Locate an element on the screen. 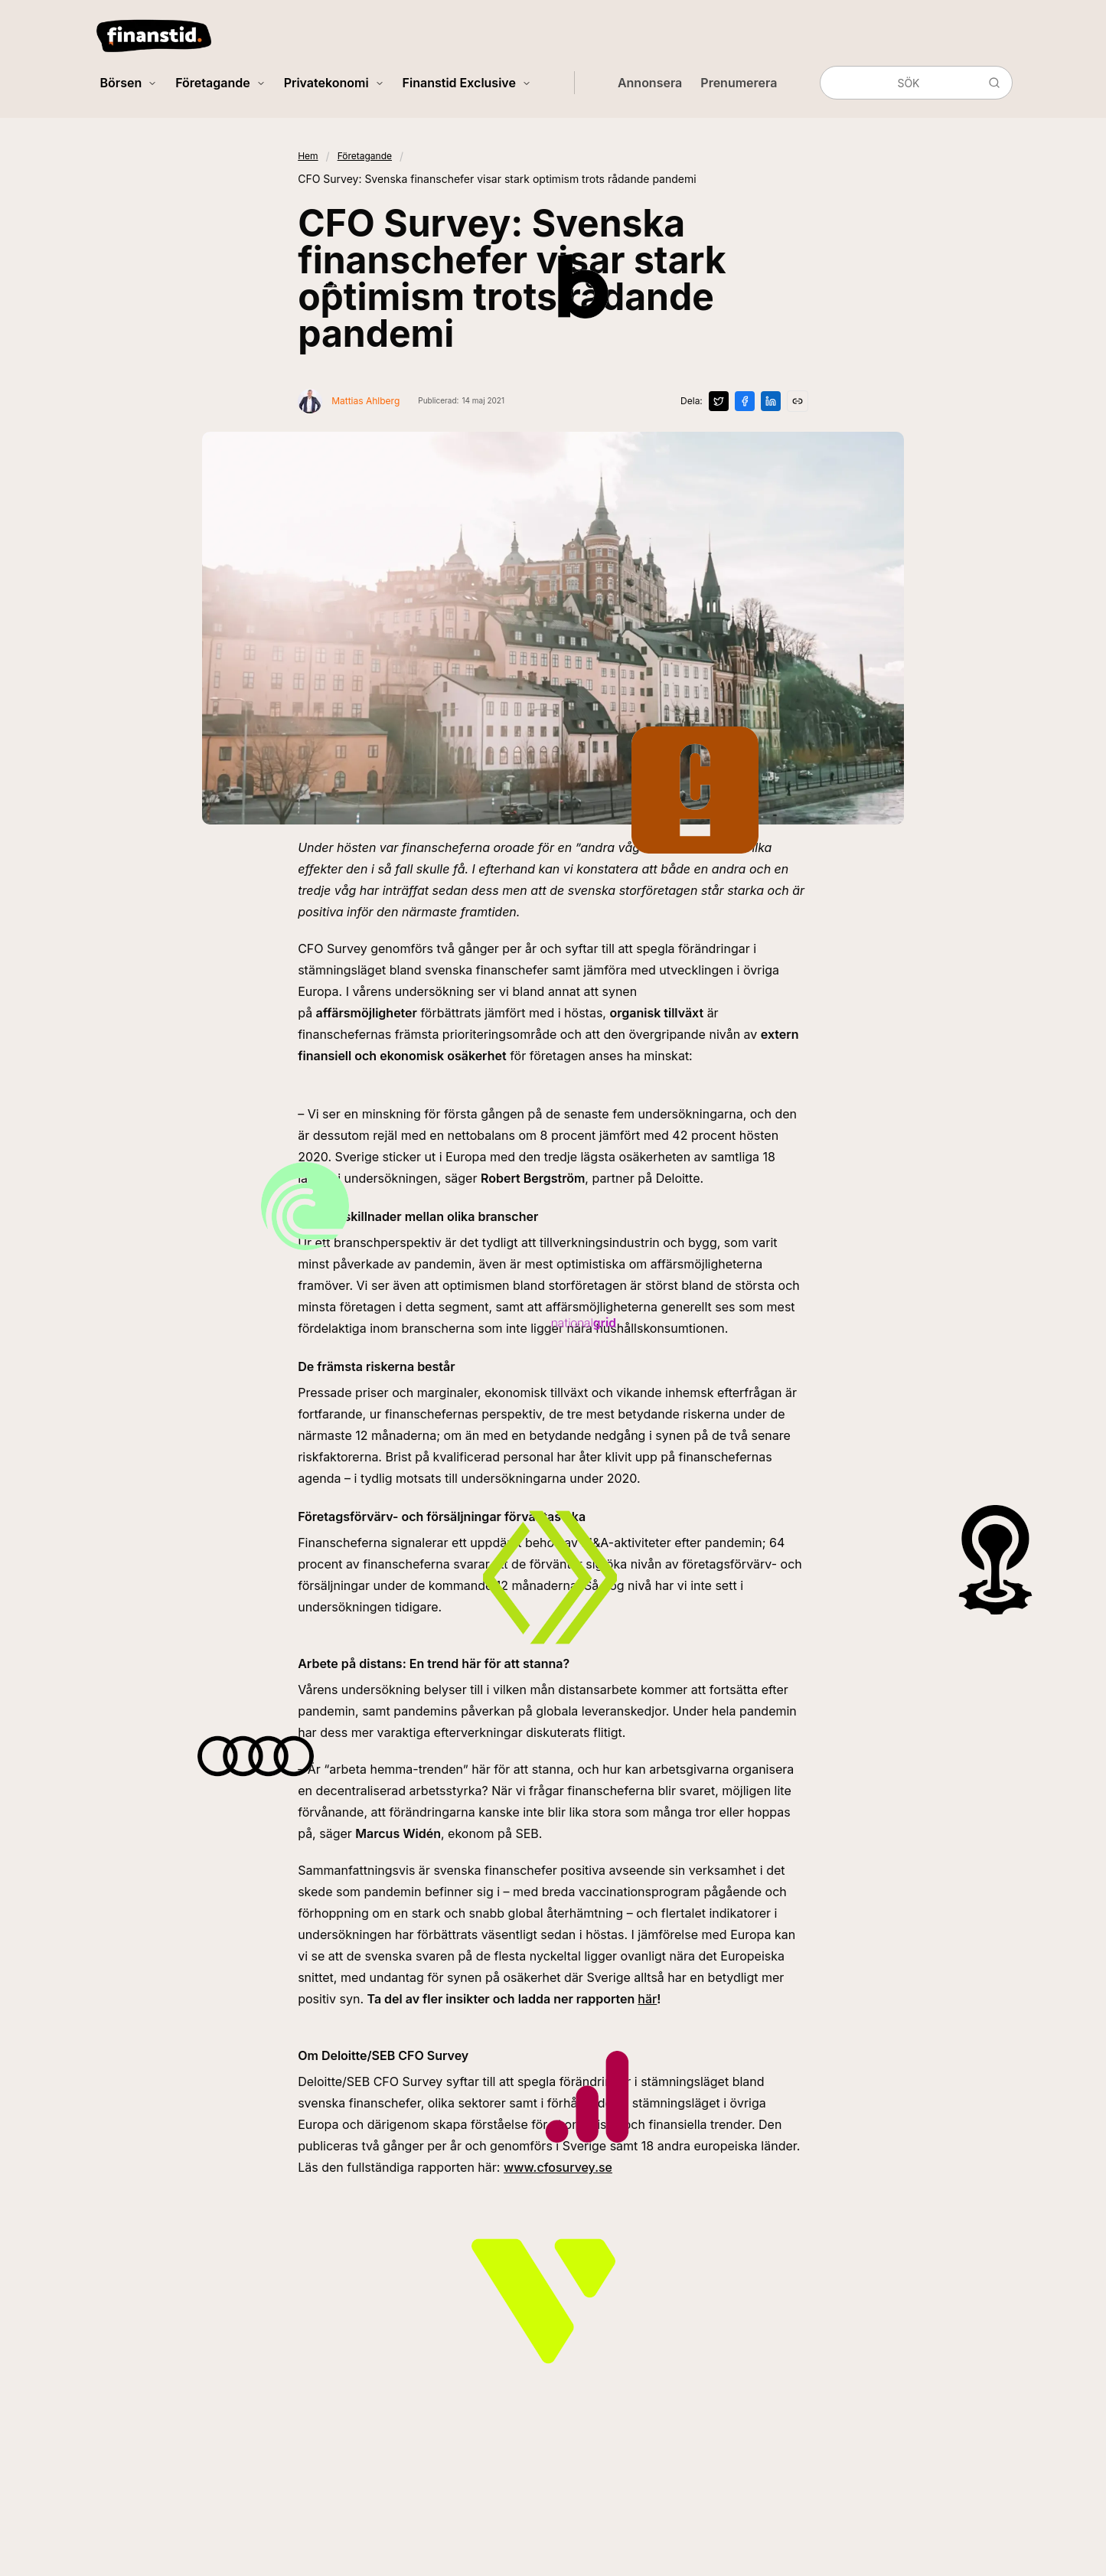 Image resolution: width=1106 pixels, height=2576 pixels. cloudflare logo is located at coordinates (330, 284).